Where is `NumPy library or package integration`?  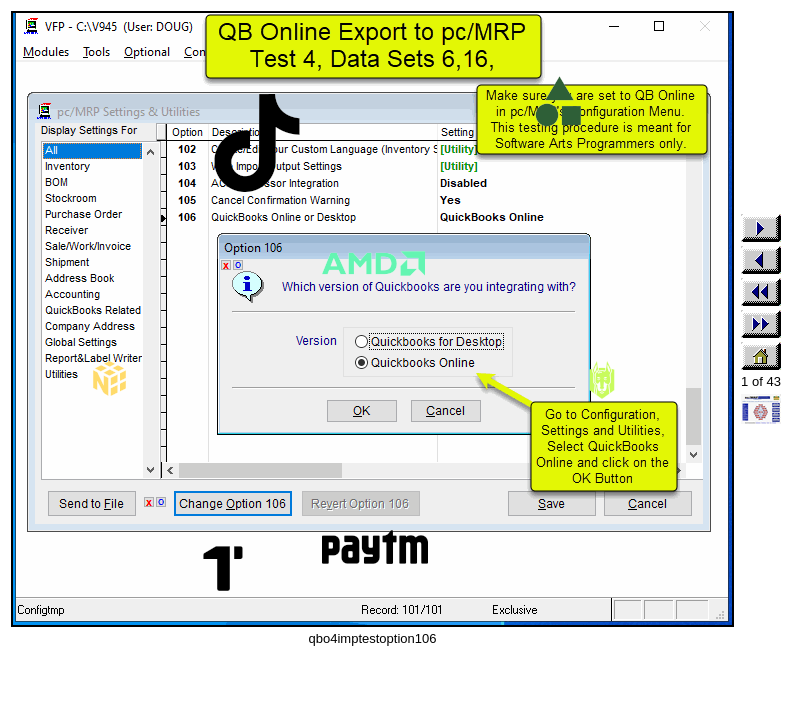 NumPy library or package integration is located at coordinates (109, 378).